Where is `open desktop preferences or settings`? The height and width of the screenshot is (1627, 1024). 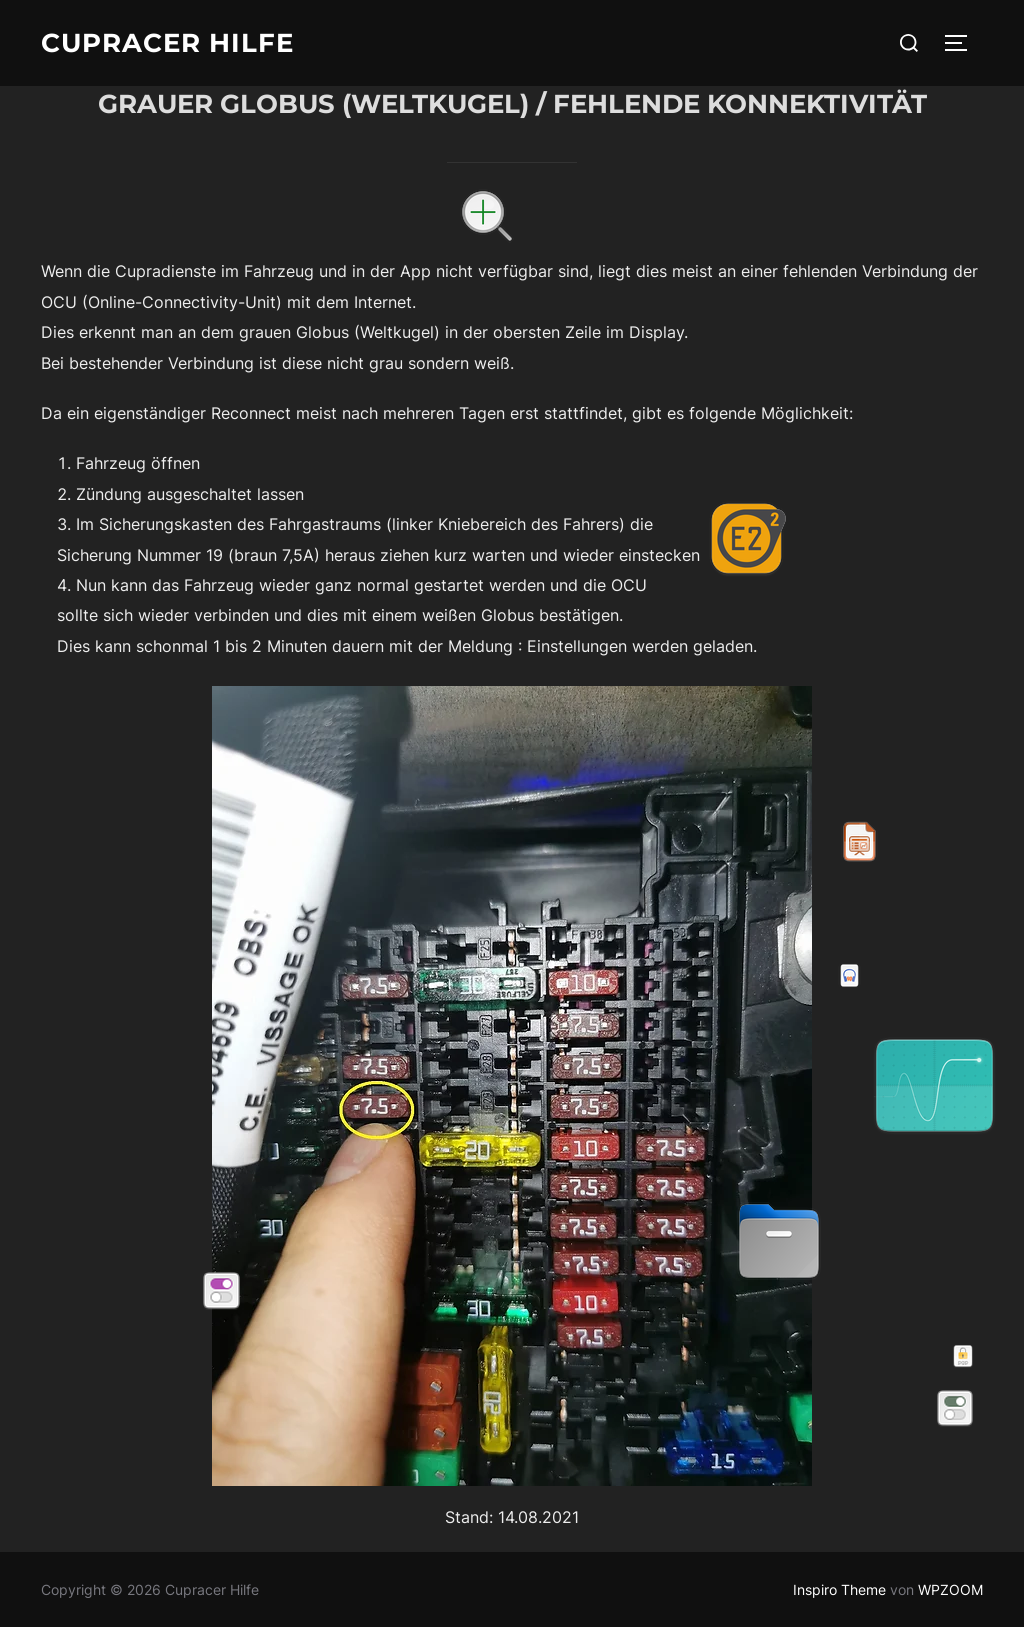 open desktop preferences or settings is located at coordinates (955, 1408).